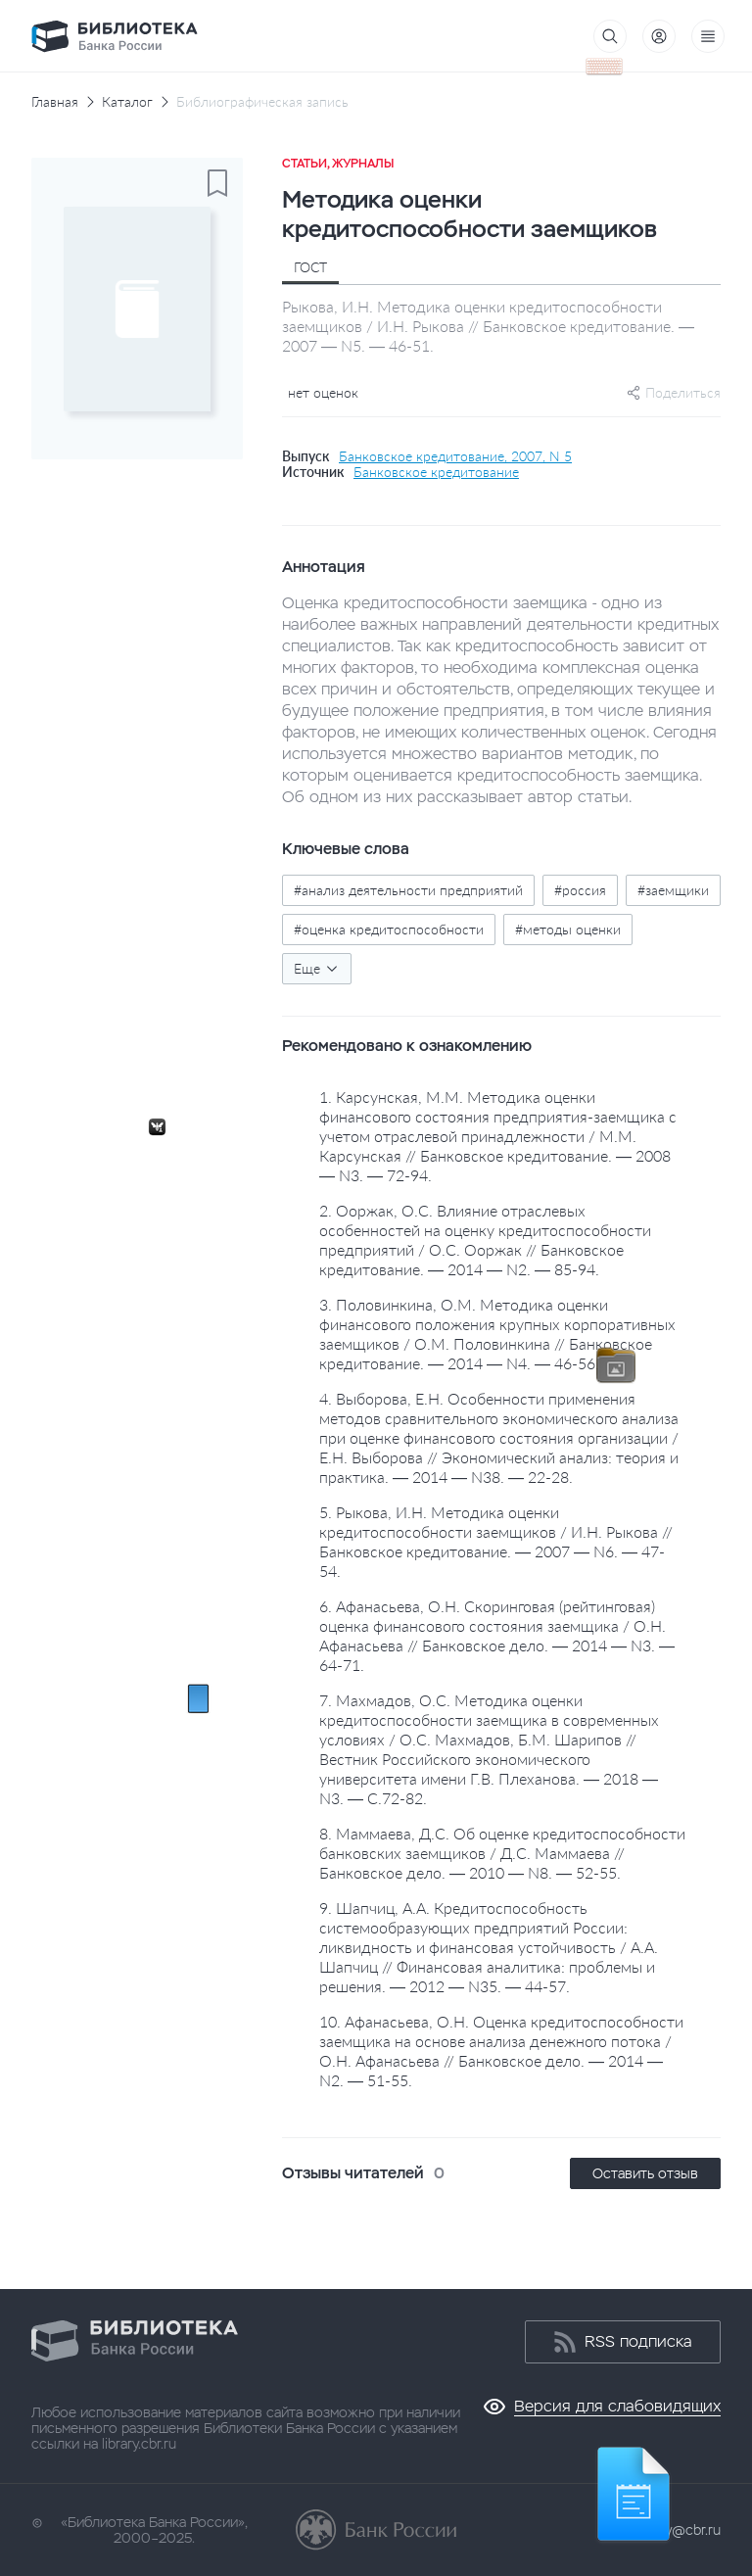  I want to click on open kandji device management agent, so click(157, 1126).